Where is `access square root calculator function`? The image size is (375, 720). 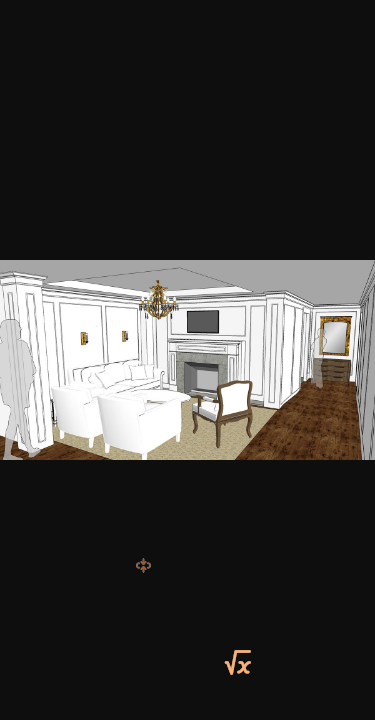
access square root calculator function is located at coordinates (238, 662).